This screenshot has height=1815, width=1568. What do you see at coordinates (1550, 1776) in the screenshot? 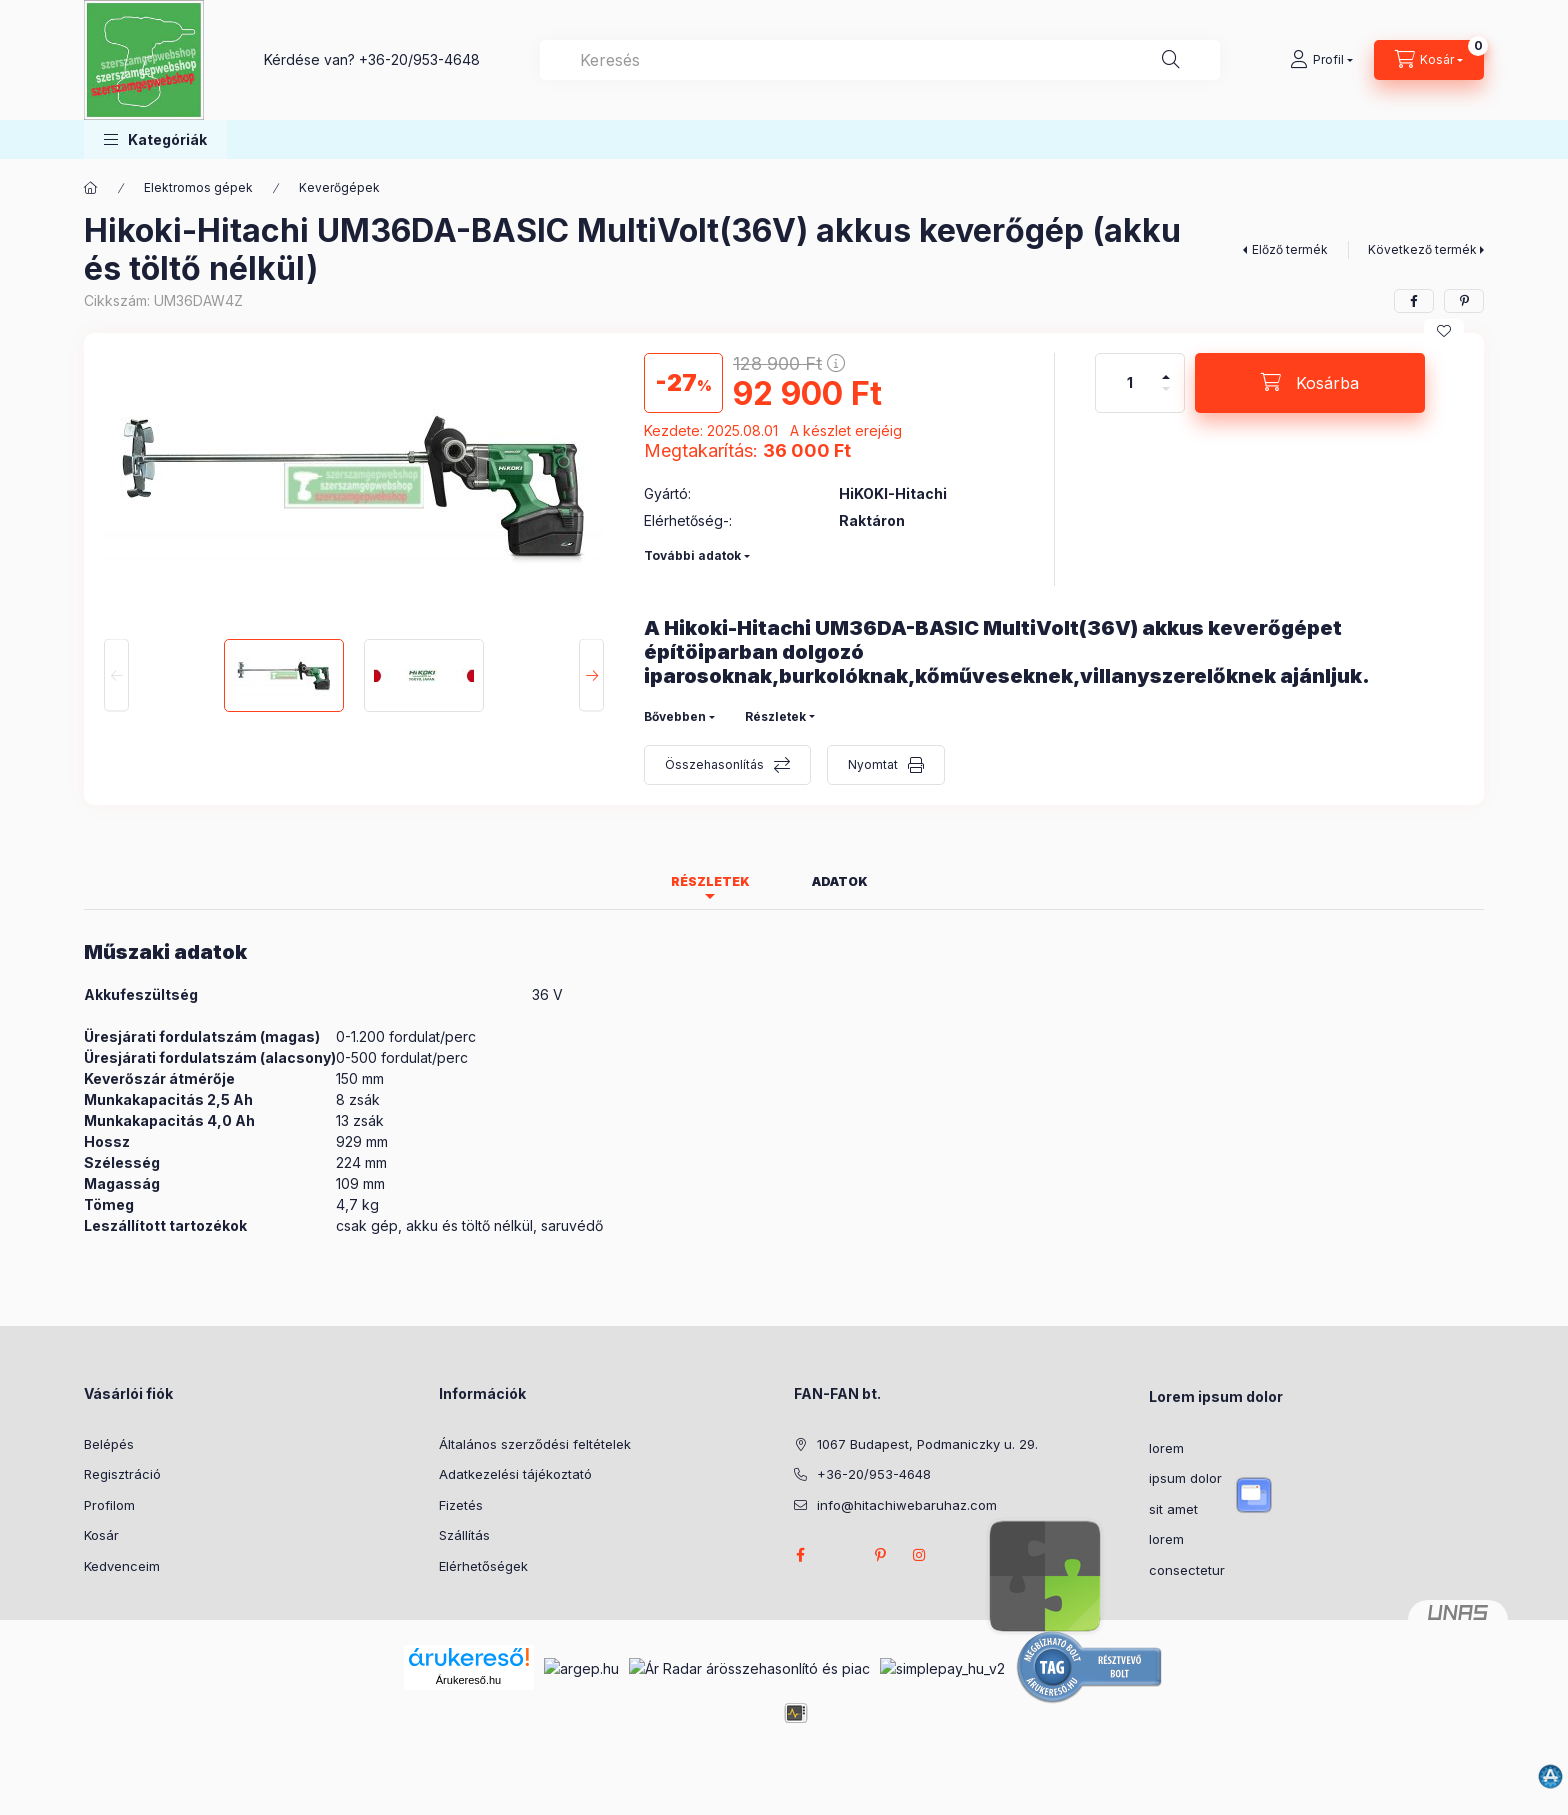
I see `open software properties or settings` at bounding box center [1550, 1776].